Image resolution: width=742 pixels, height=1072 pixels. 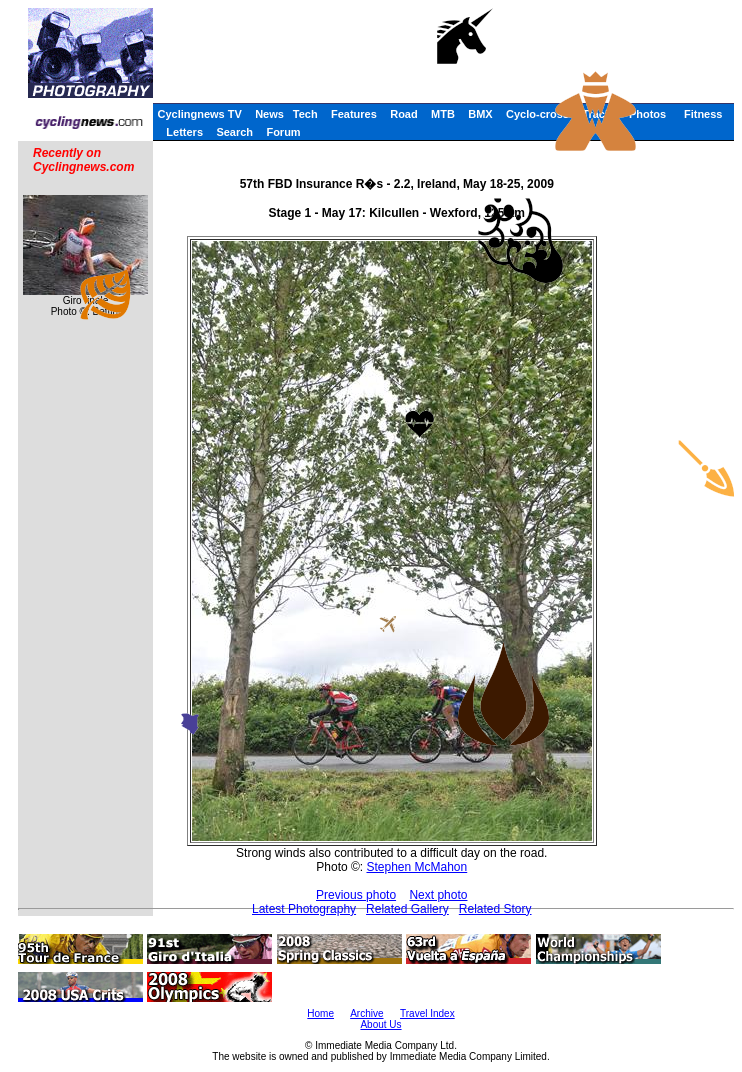 I want to click on equip arrow ammunition, so click(x=707, y=469).